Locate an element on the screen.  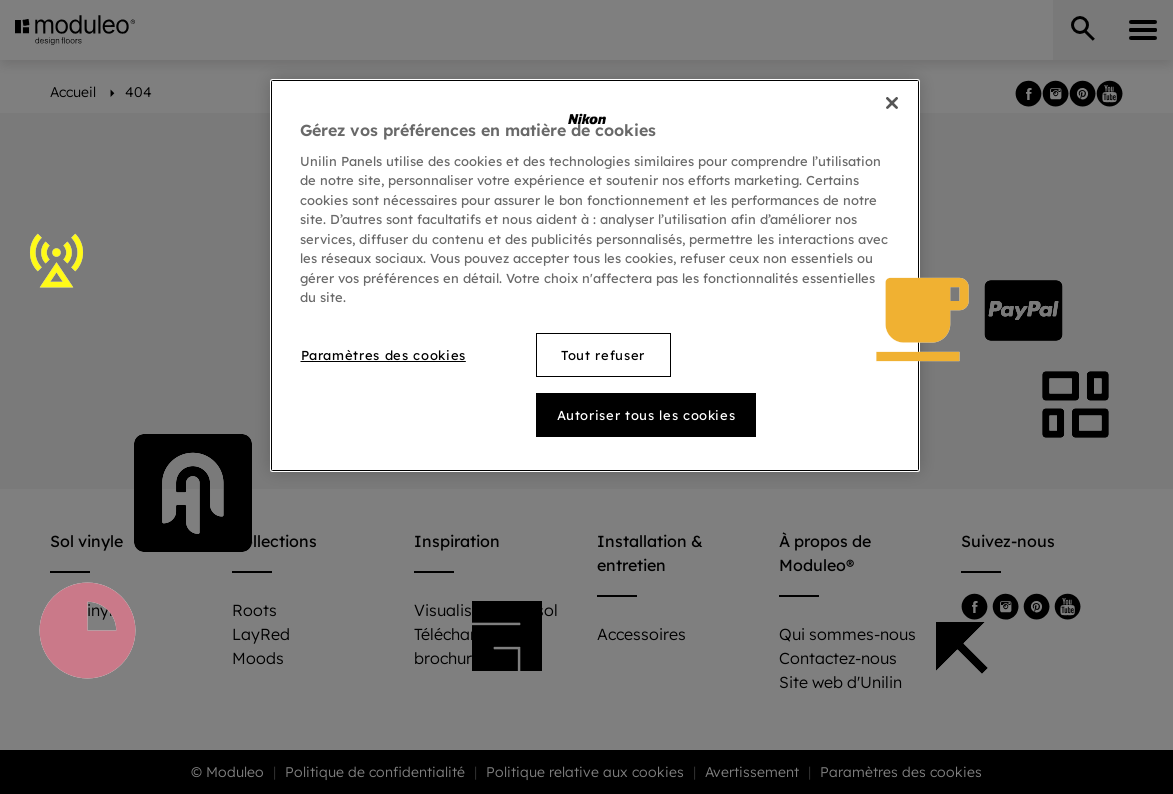
access coffee shop or café listings is located at coordinates (922, 319).